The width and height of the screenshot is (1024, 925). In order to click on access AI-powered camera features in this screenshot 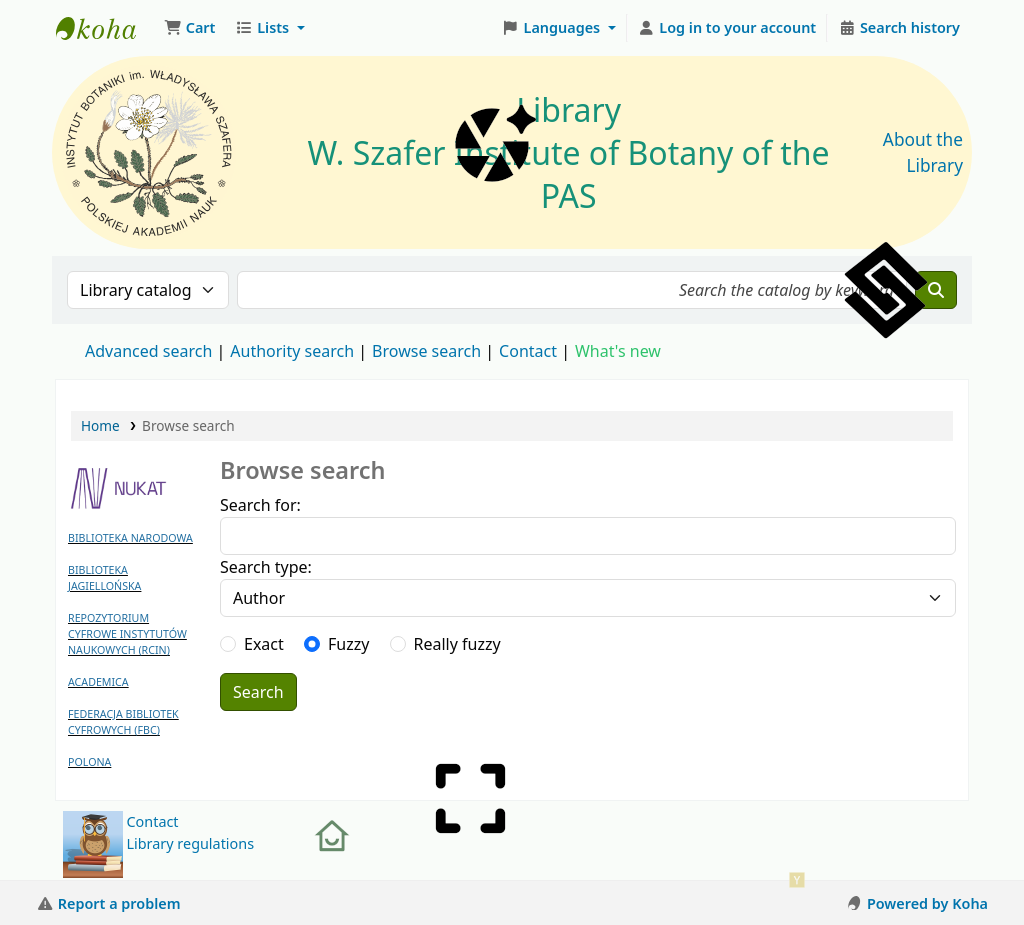, I will do `click(492, 145)`.